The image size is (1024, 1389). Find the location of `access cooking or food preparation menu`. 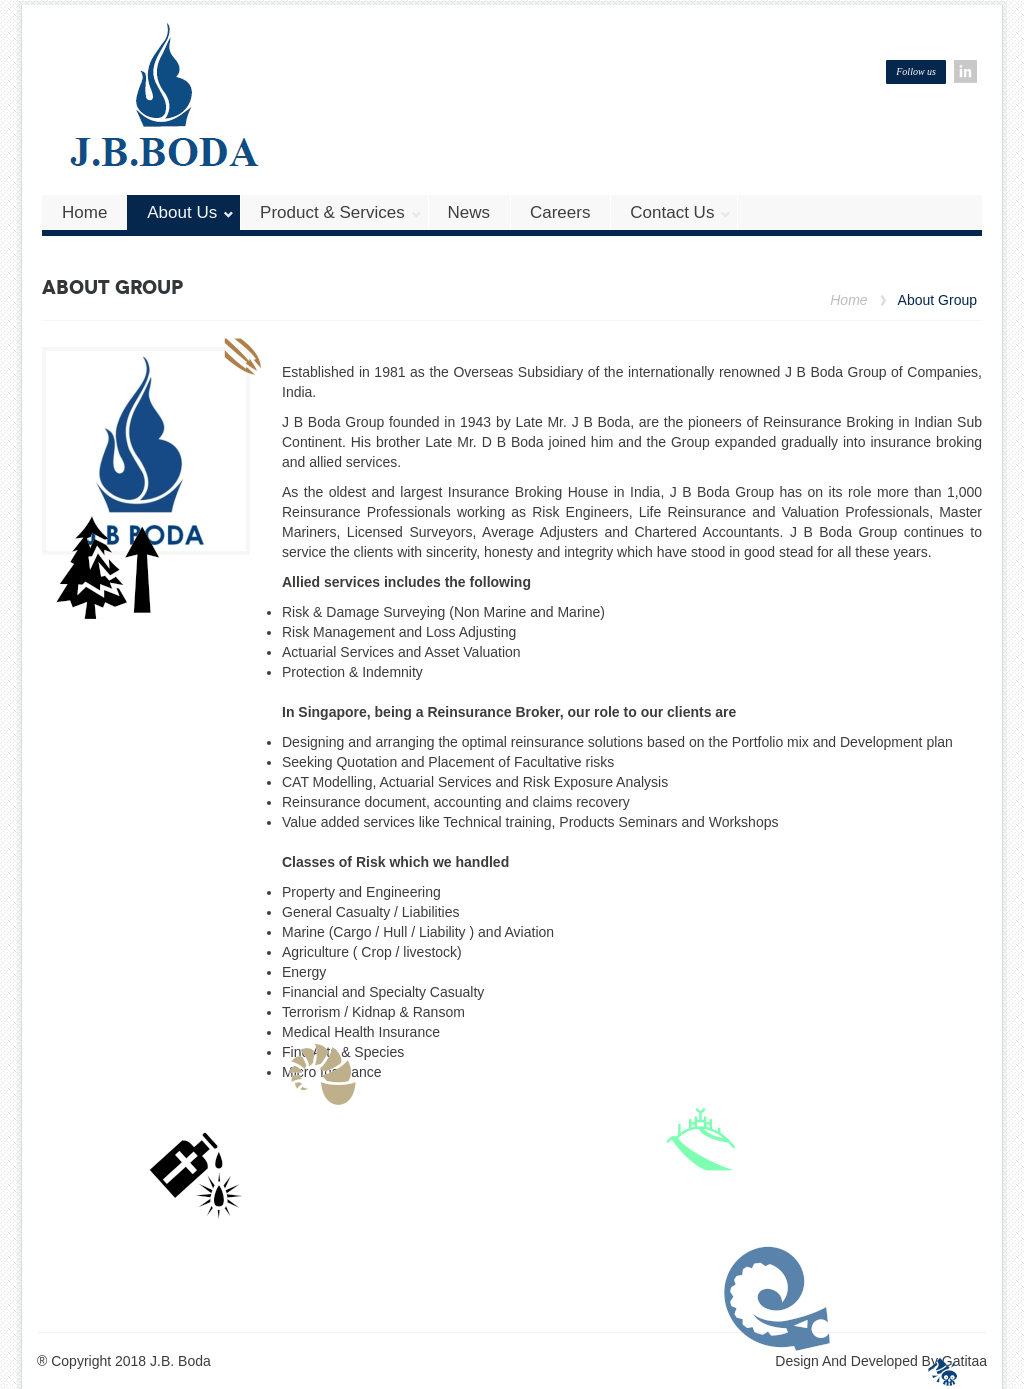

access cooking or food preparation menu is located at coordinates (322, 1075).